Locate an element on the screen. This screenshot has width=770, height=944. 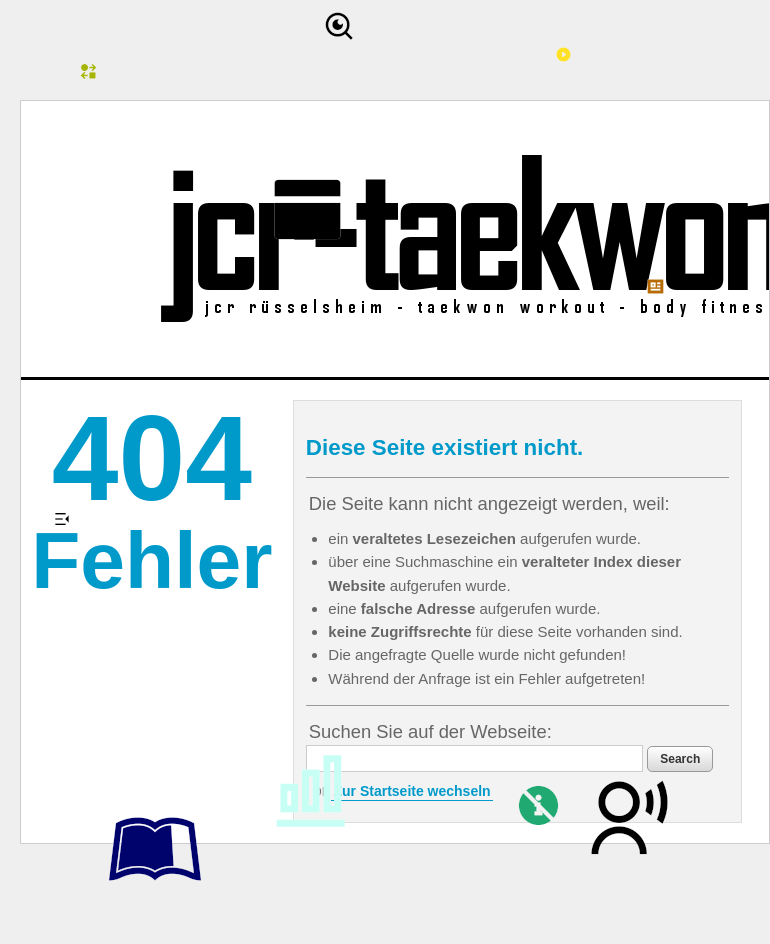
swap or exchange between two items is located at coordinates (88, 71).